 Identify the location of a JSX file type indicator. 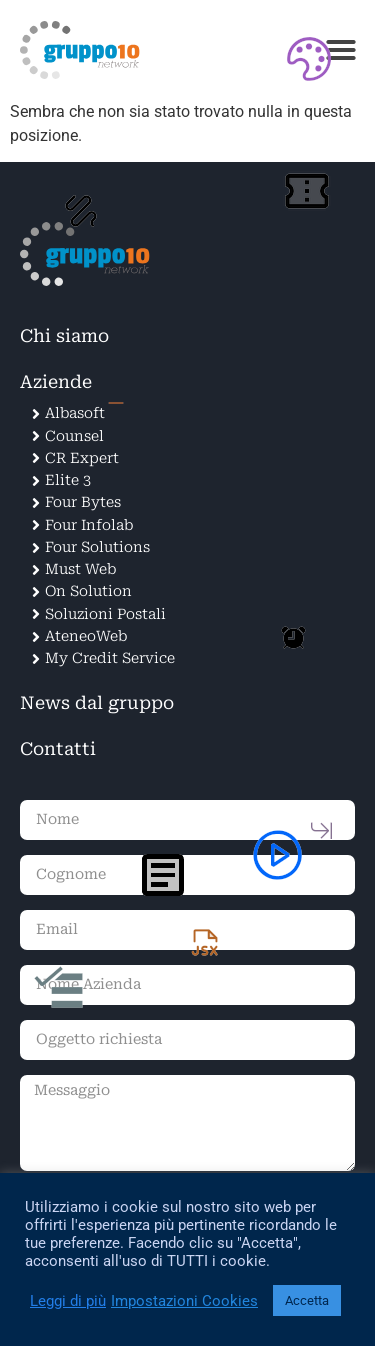
(205, 943).